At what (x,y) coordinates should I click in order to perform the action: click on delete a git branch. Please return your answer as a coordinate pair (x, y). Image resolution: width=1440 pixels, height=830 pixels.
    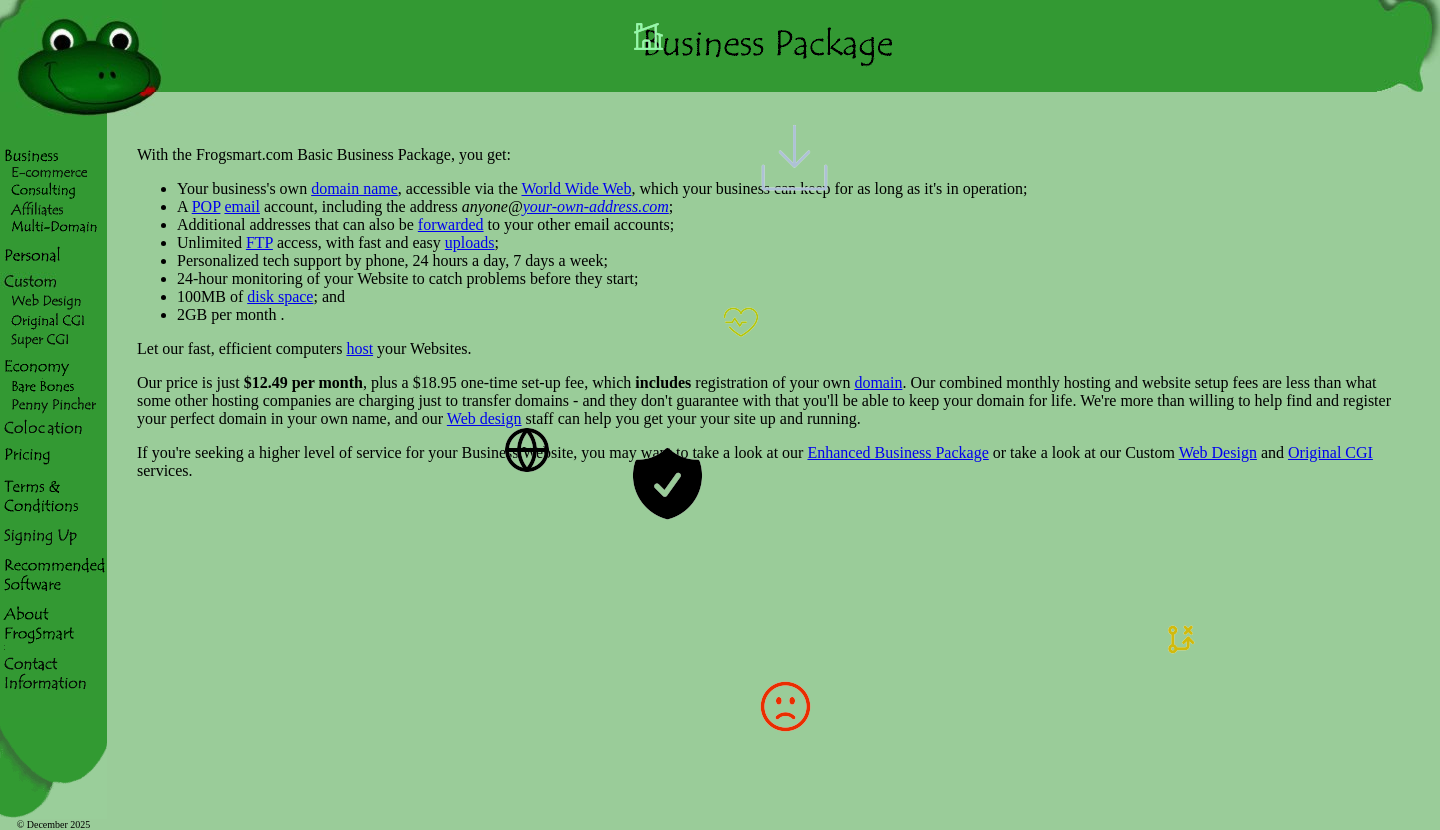
    Looking at the image, I should click on (1180, 639).